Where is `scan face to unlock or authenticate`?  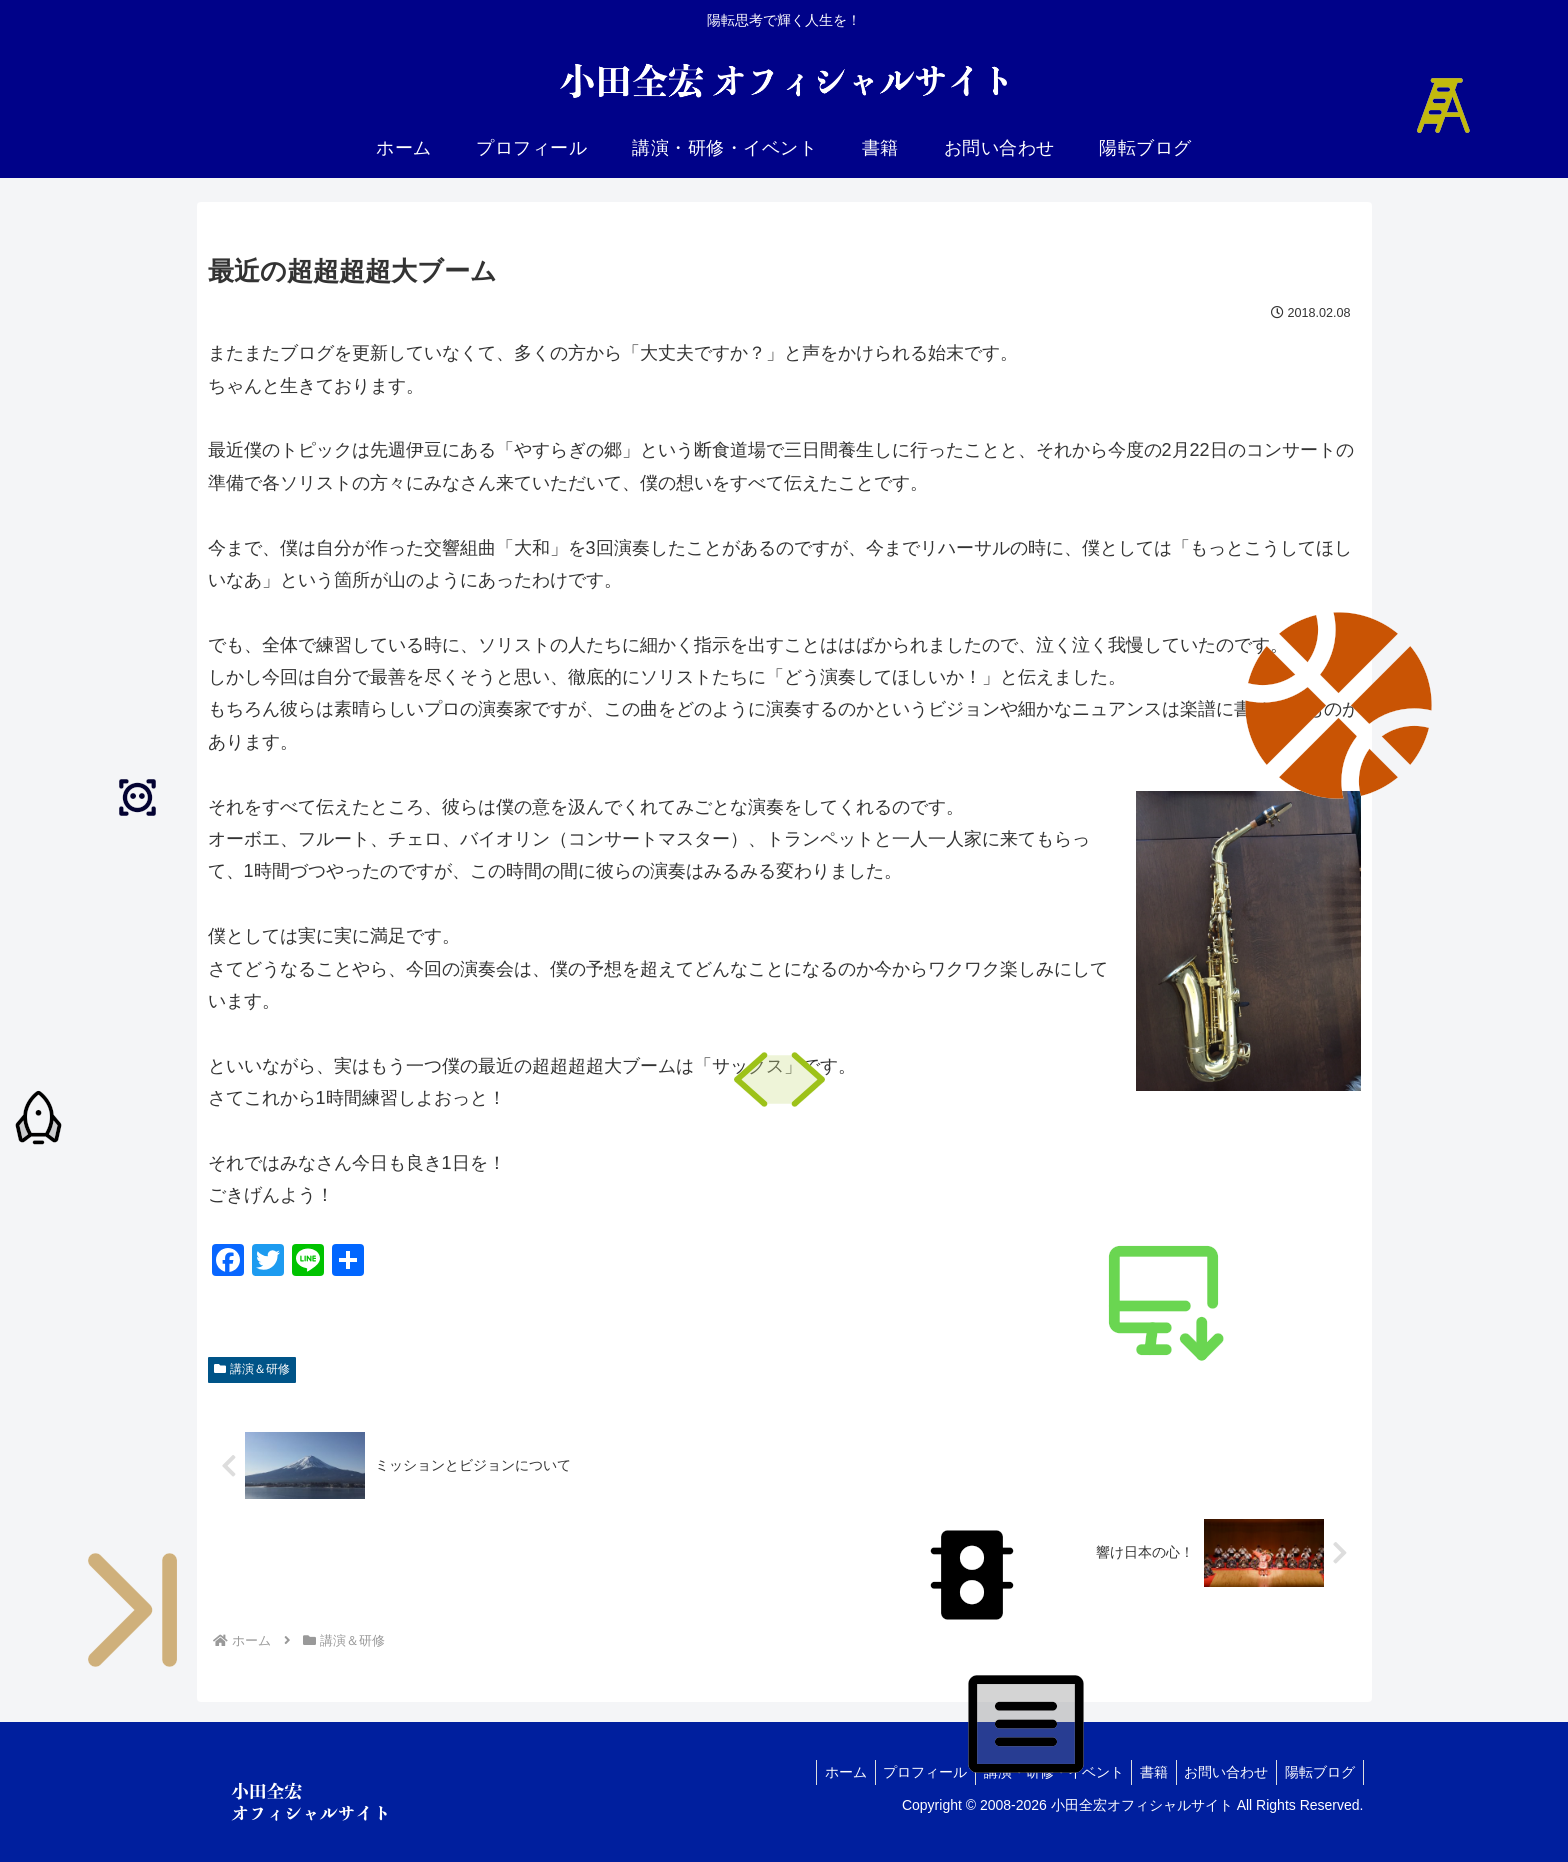 scan face to unlock or authenticate is located at coordinates (137, 797).